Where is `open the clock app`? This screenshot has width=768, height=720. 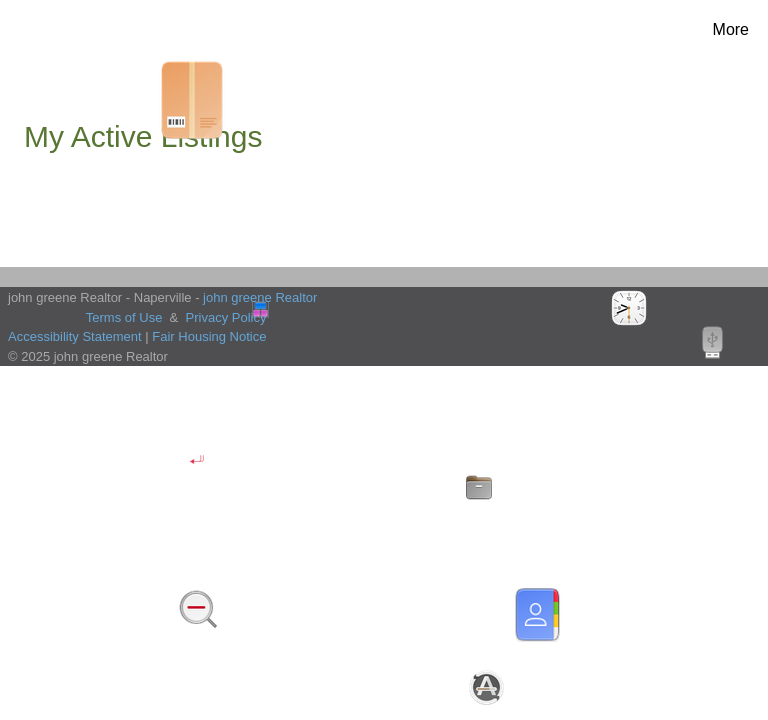 open the clock app is located at coordinates (629, 308).